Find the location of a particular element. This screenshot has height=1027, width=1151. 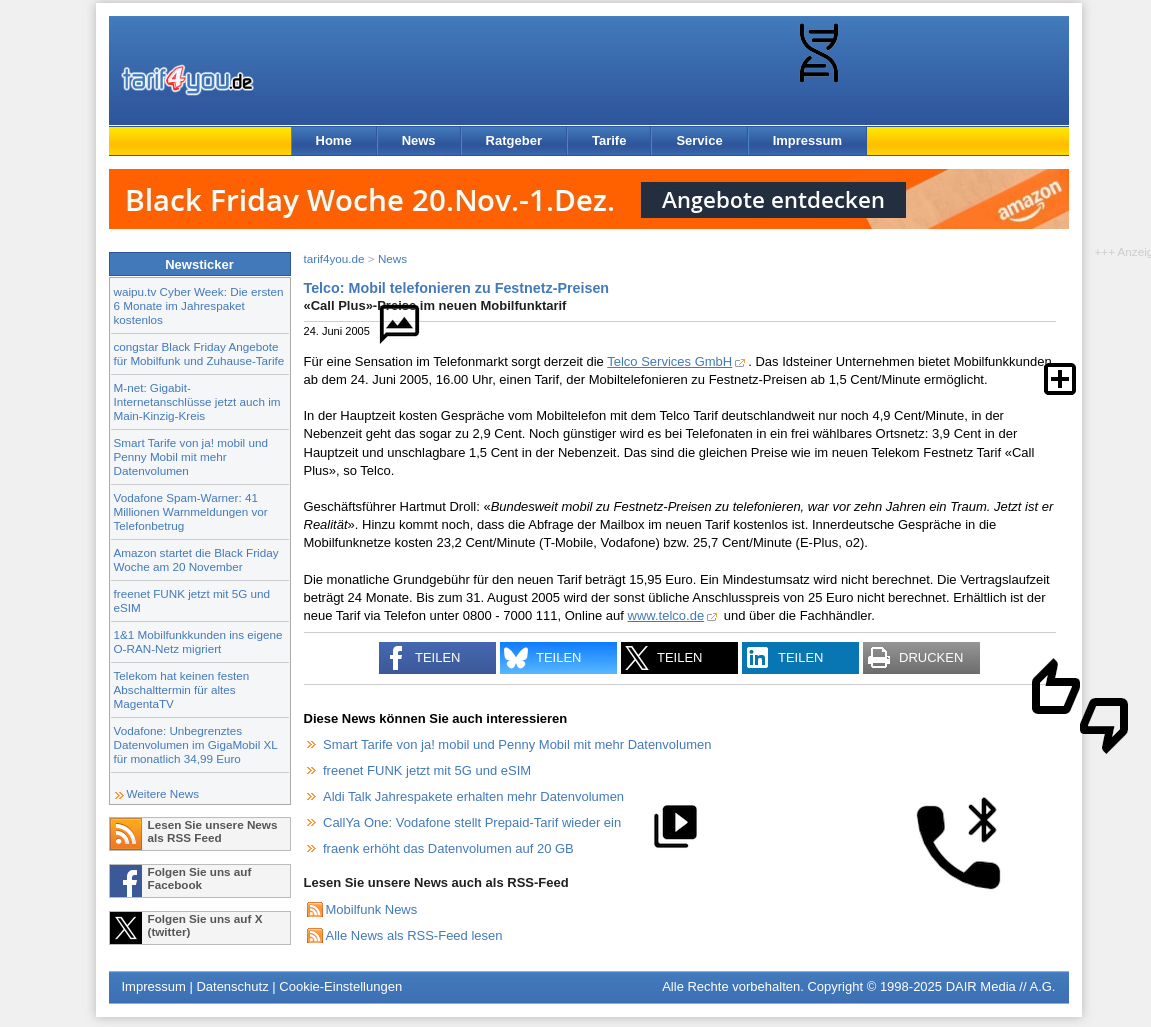

add a new item or entry is located at coordinates (1060, 379).